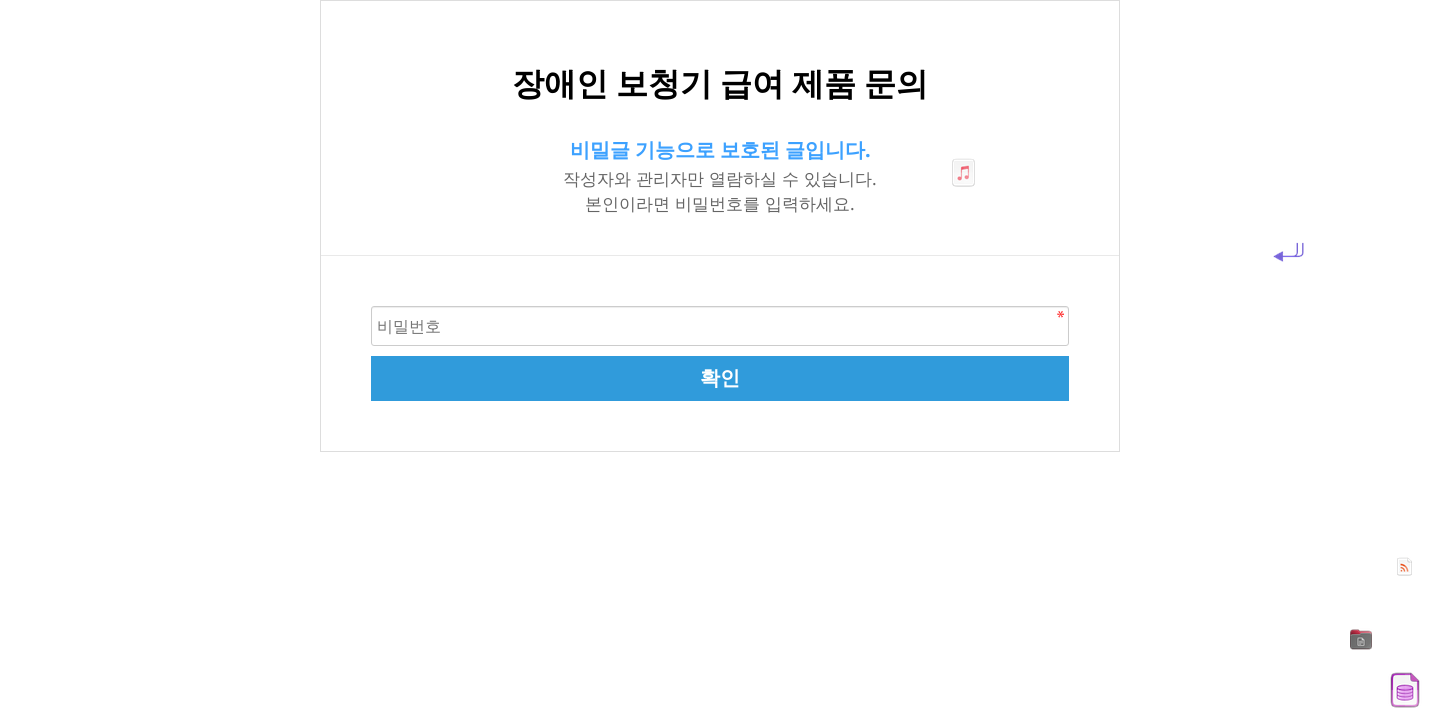 This screenshot has height=720, width=1440. Describe the element at coordinates (963, 172) in the screenshot. I see `an audio file in your system` at that location.